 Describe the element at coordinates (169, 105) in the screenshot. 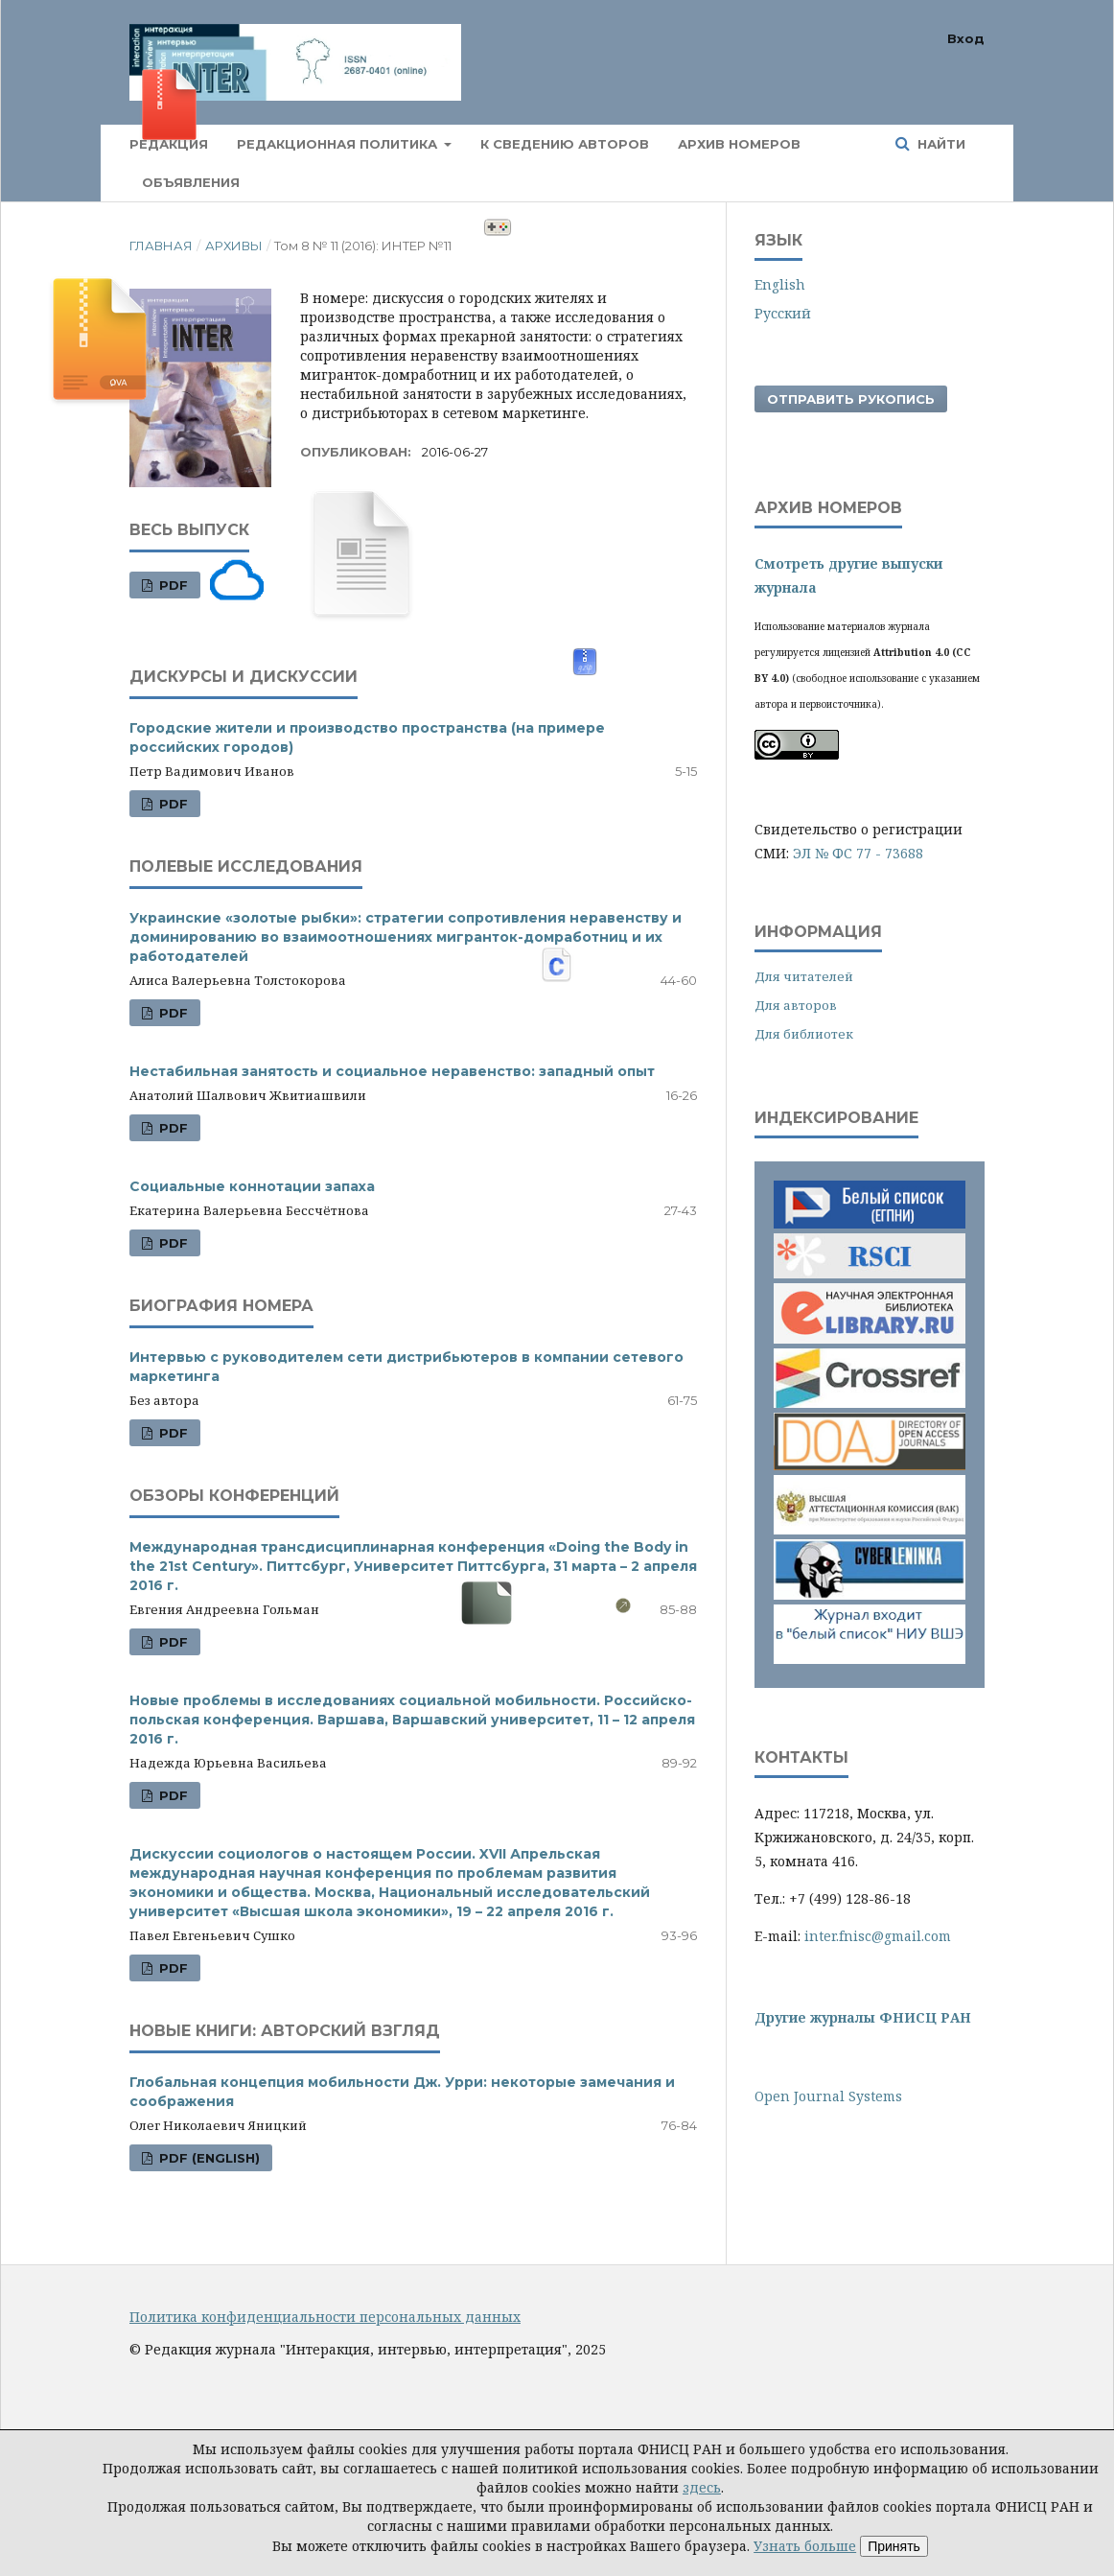

I see `a compressed tar archive file (.tar.z)` at that location.